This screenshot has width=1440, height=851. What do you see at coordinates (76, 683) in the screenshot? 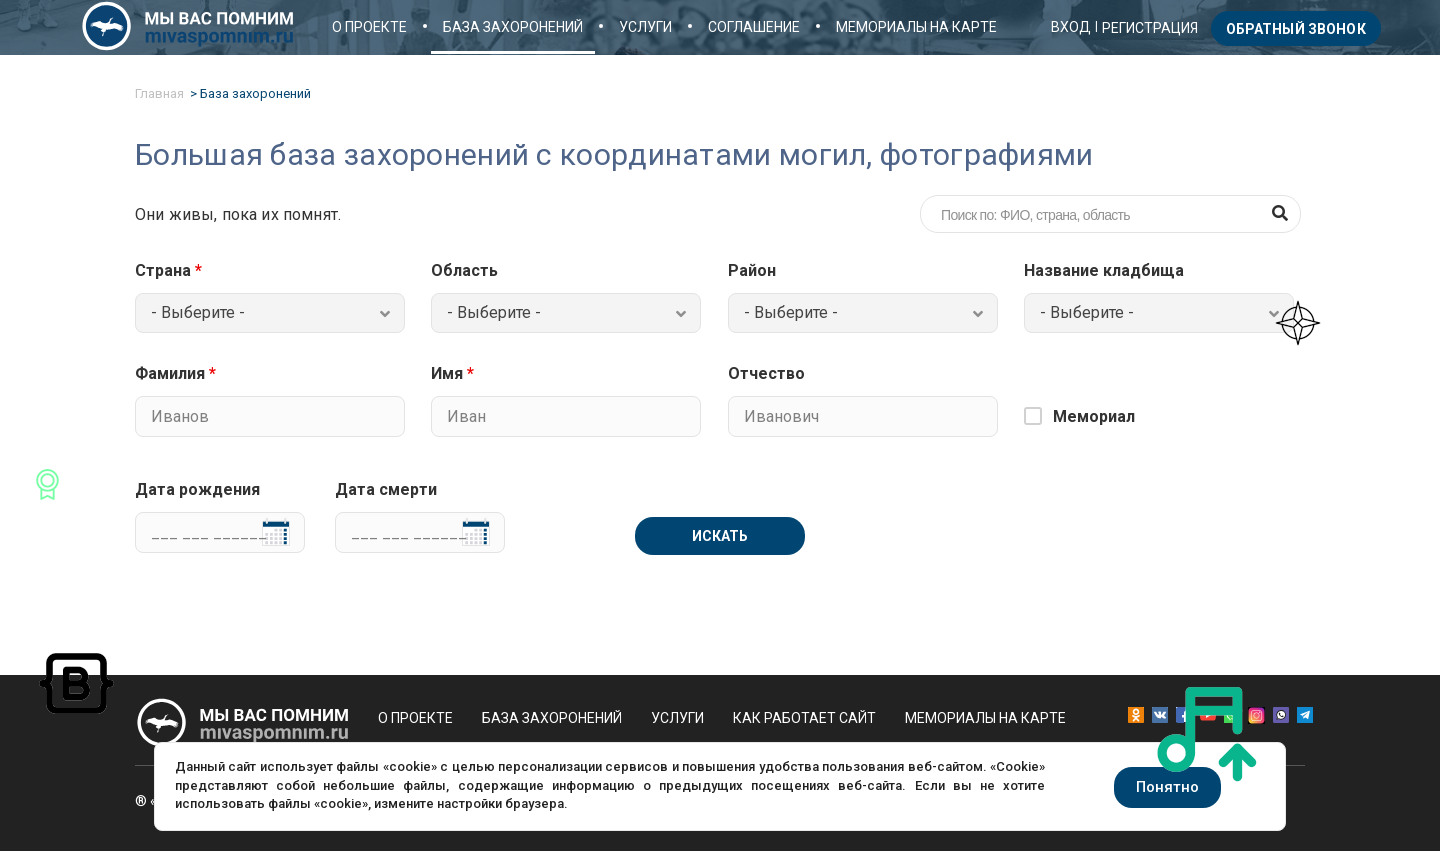
I see `bootstrap framework logo` at bounding box center [76, 683].